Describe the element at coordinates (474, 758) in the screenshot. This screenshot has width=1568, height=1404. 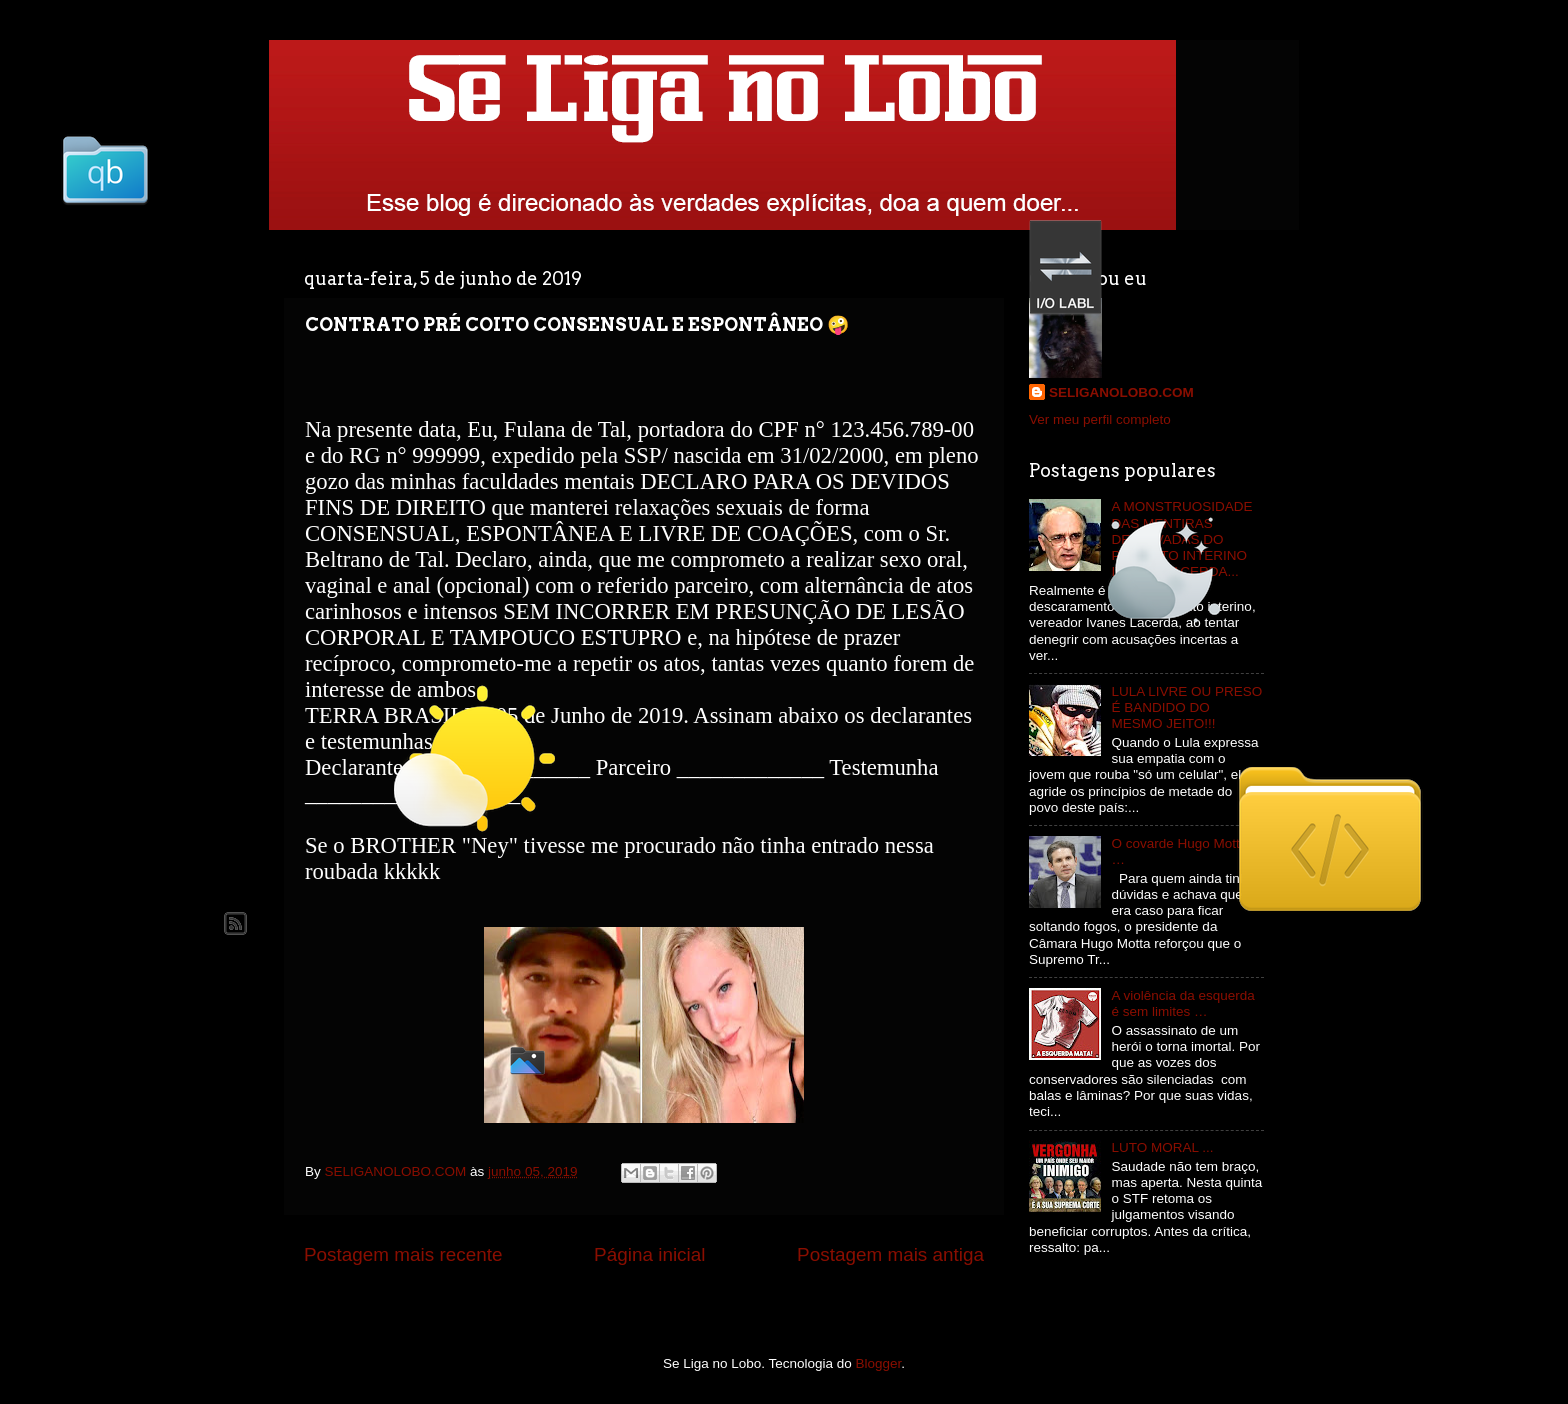
I see `indicates partly cloudy weather conditions` at that location.